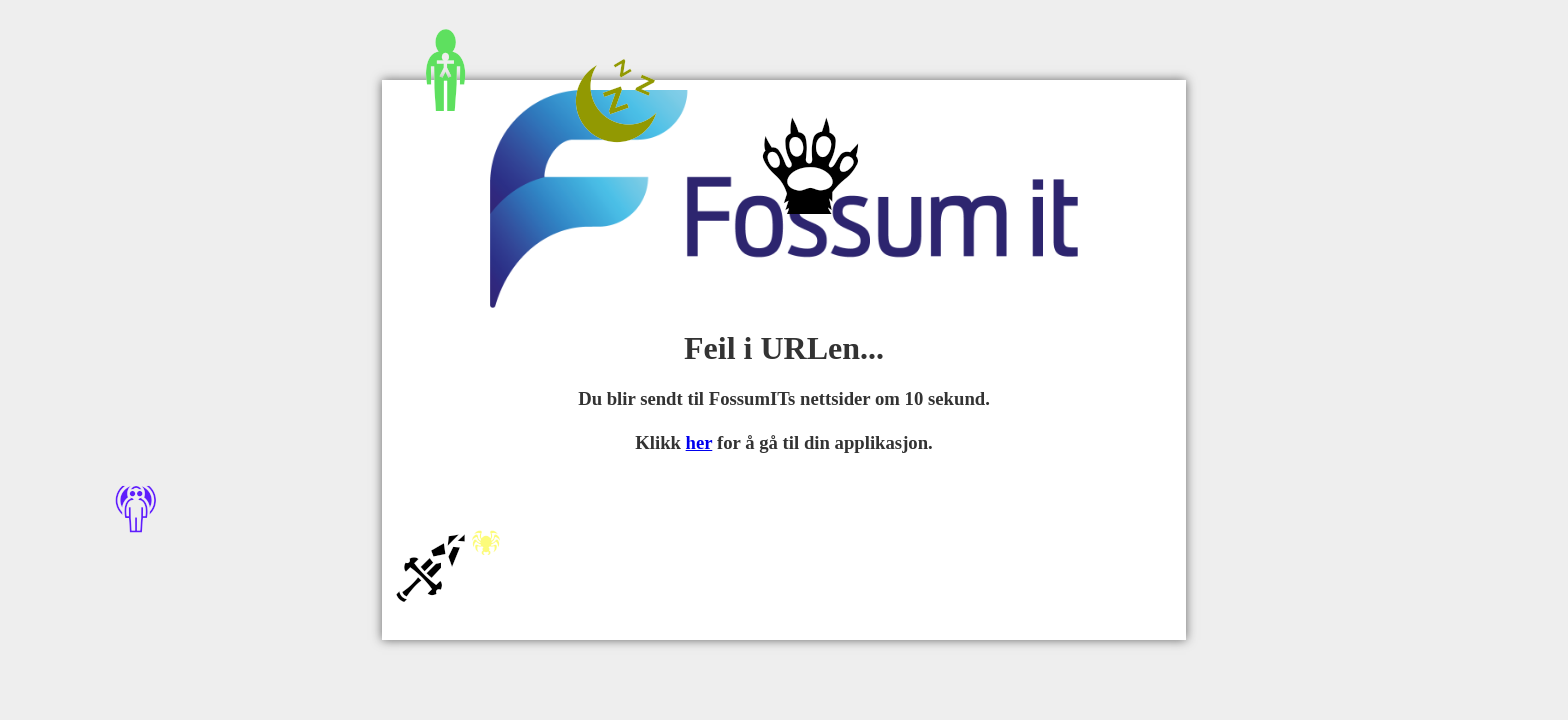 This screenshot has width=1568, height=720. What do you see at coordinates (486, 542) in the screenshot?
I see `indicates pest or bug-related content` at bounding box center [486, 542].